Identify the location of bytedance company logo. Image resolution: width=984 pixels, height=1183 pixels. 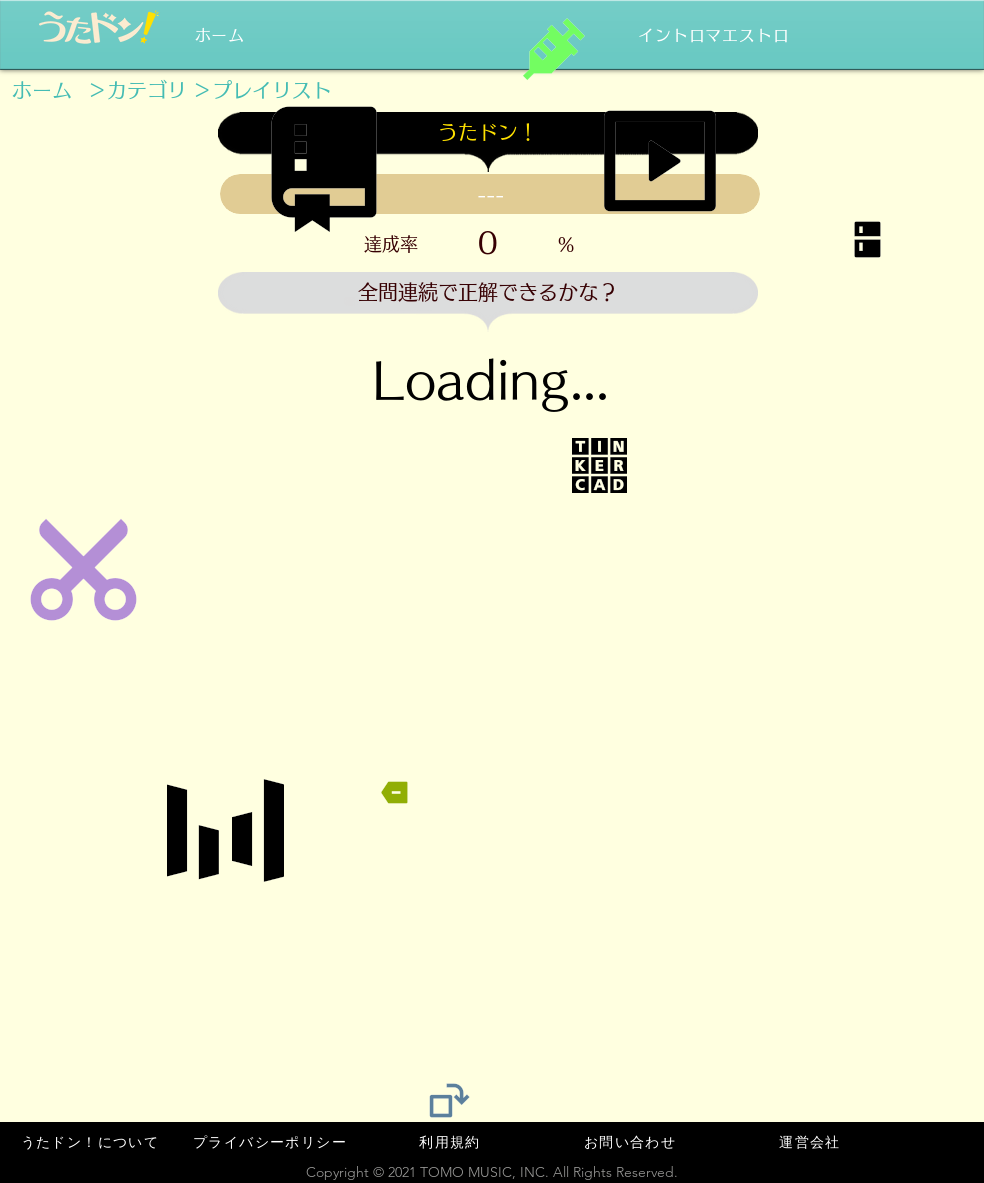
(225, 830).